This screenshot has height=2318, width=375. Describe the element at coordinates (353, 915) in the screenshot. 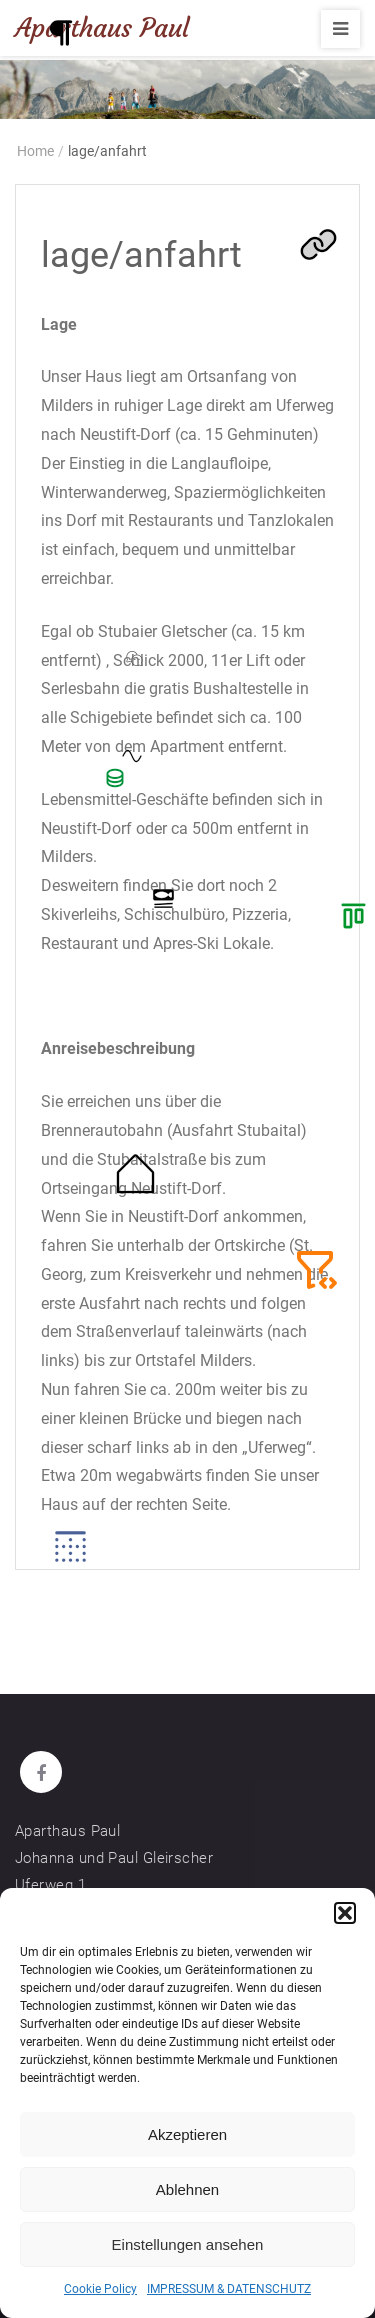

I see `align selected elements to the top` at that location.